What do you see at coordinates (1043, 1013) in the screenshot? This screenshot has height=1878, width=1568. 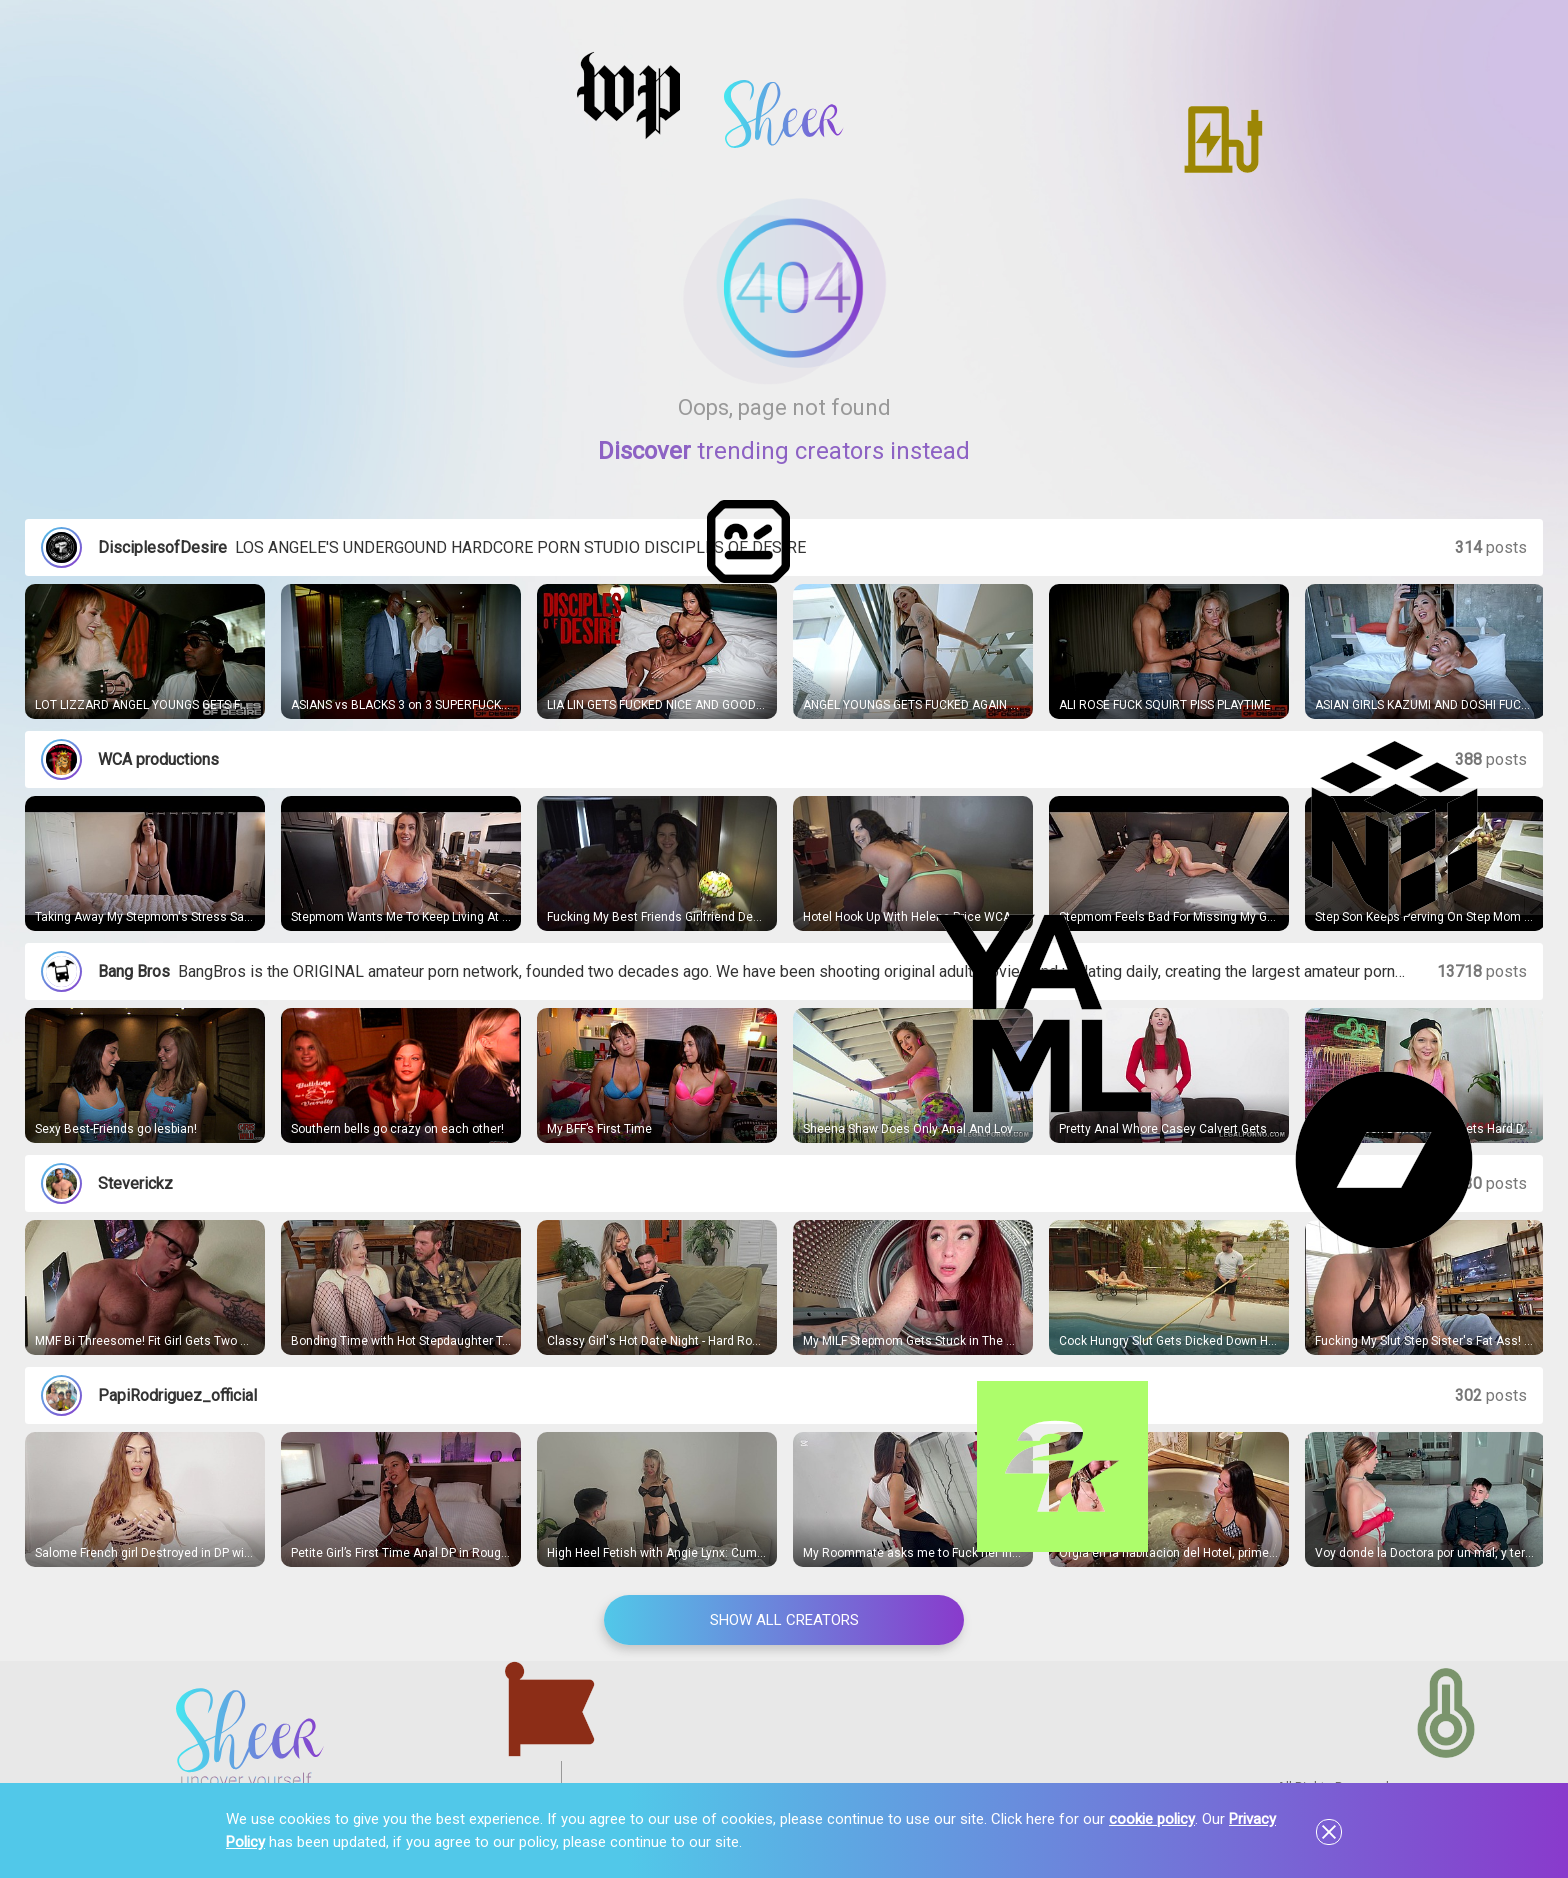 I see `indicates a YAML configuration file` at bounding box center [1043, 1013].